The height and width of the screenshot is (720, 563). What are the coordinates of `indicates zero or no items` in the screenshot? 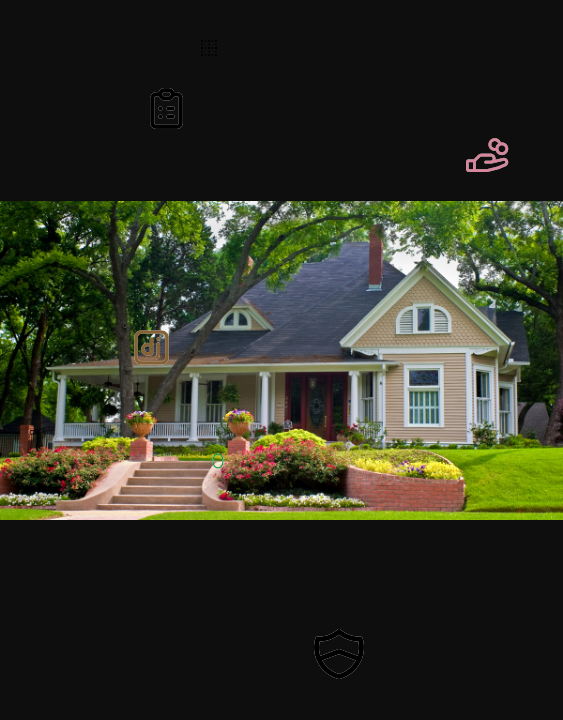 It's located at (218, 461).